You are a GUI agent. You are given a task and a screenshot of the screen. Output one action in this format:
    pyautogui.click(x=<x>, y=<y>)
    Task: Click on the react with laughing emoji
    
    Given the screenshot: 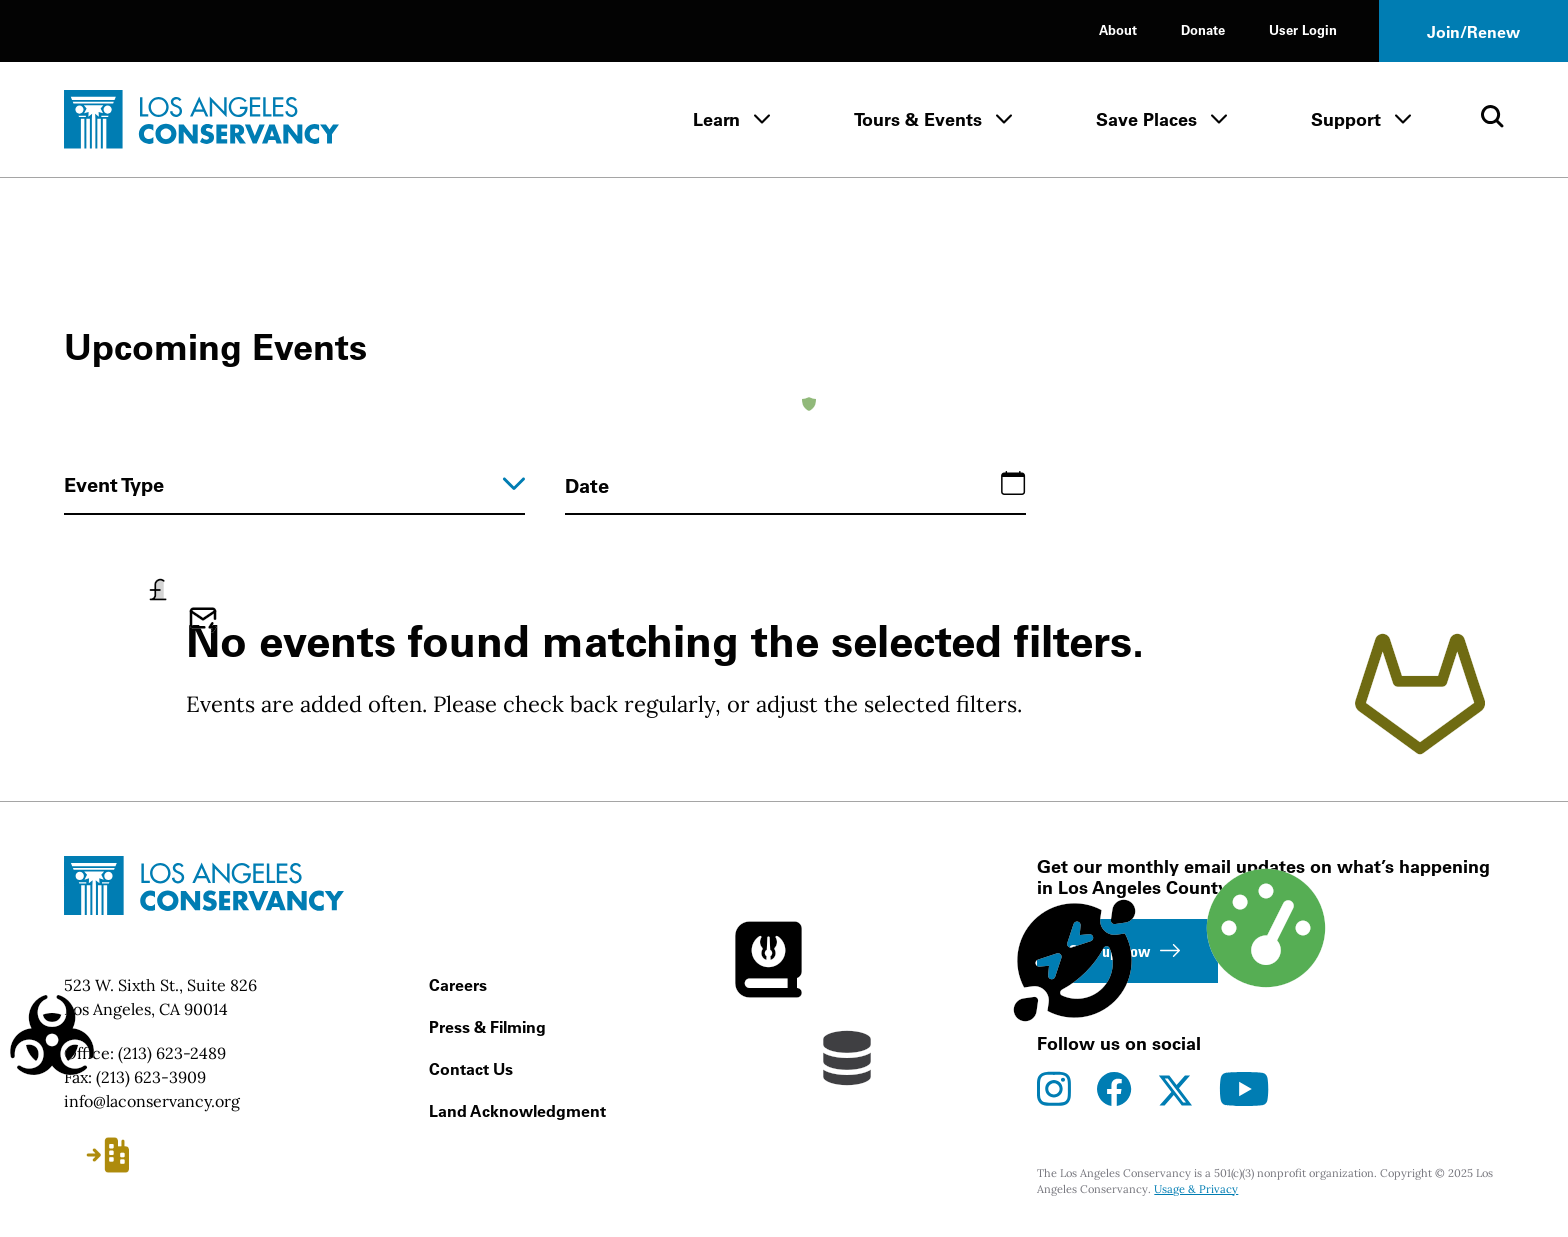 What is the action you would take?
    pyautogui.click(x=1074, y=960)
    